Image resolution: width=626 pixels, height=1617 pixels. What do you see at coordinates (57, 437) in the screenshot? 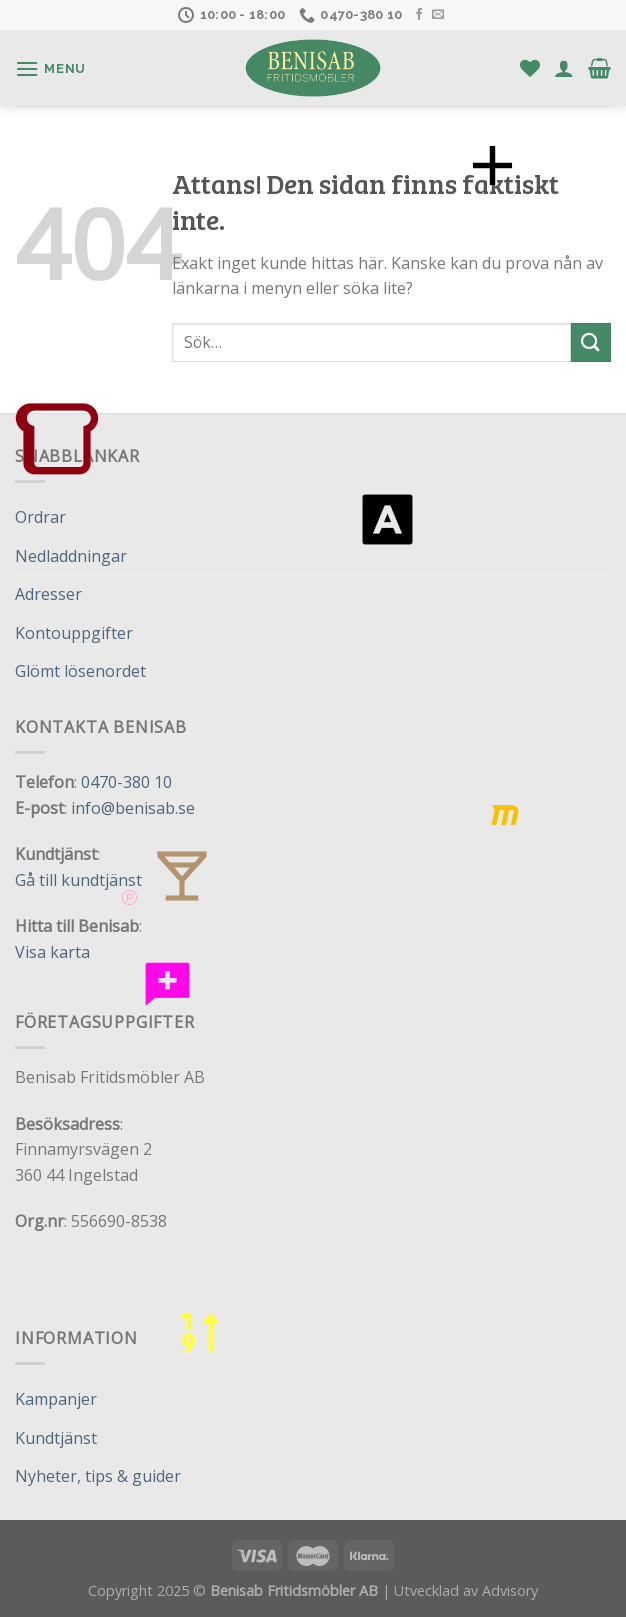
I see `browse bakery or bread products` at bounding box center [57, 437].